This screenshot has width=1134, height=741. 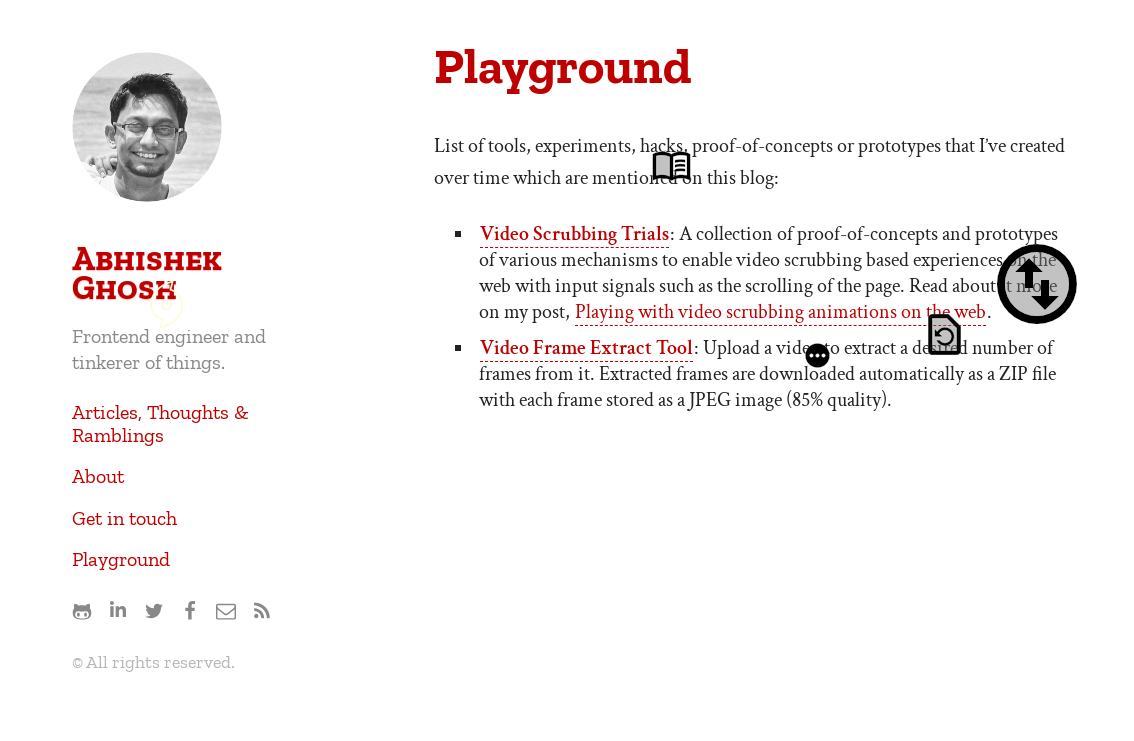 What do you see at coordinates (817, 355) in the screenshot?
I see `indicates a pending or in-progress status` at bounding box center [817, 355].